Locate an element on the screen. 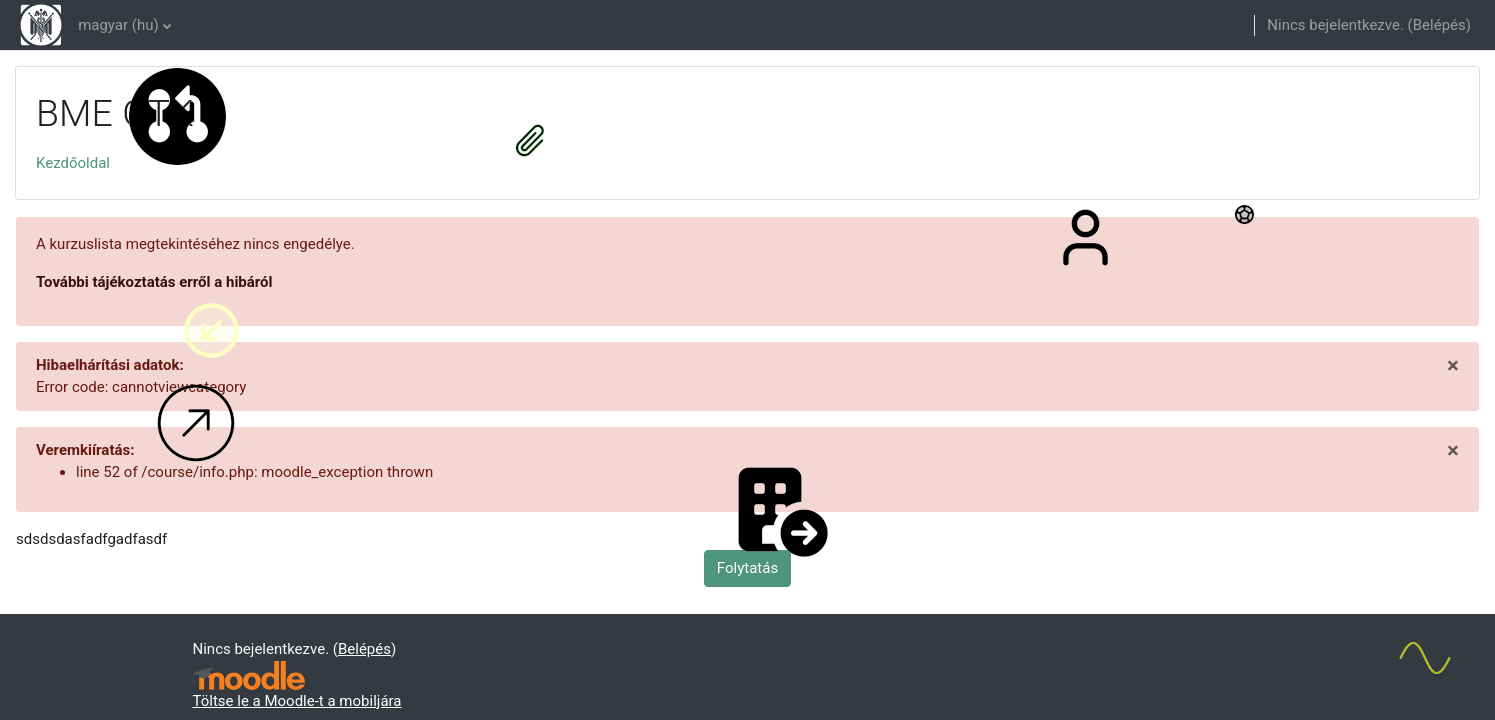  view your profile is located at coordinates (1085, 237).